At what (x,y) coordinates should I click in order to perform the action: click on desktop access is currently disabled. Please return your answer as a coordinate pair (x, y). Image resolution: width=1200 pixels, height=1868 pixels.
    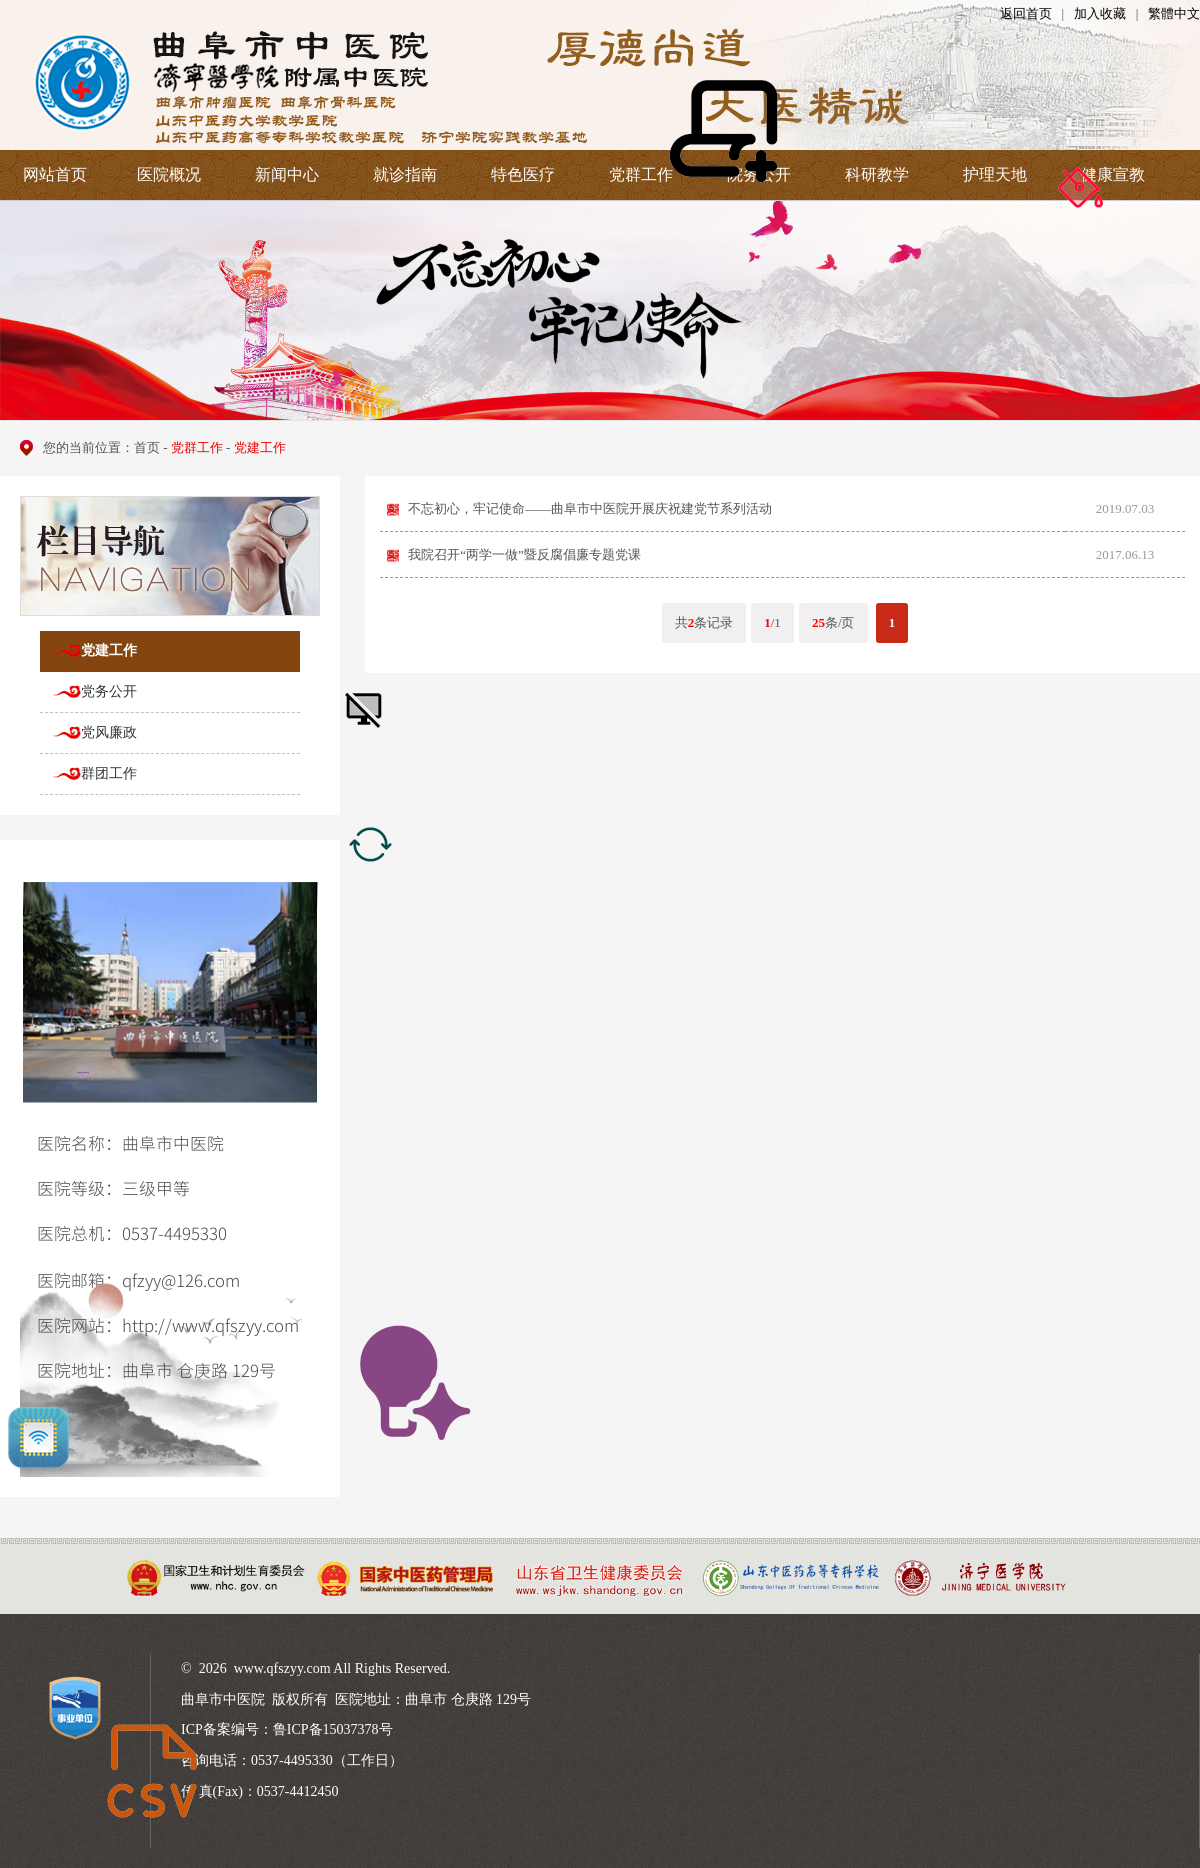
    Looking at the image, I should click on (364, 709).